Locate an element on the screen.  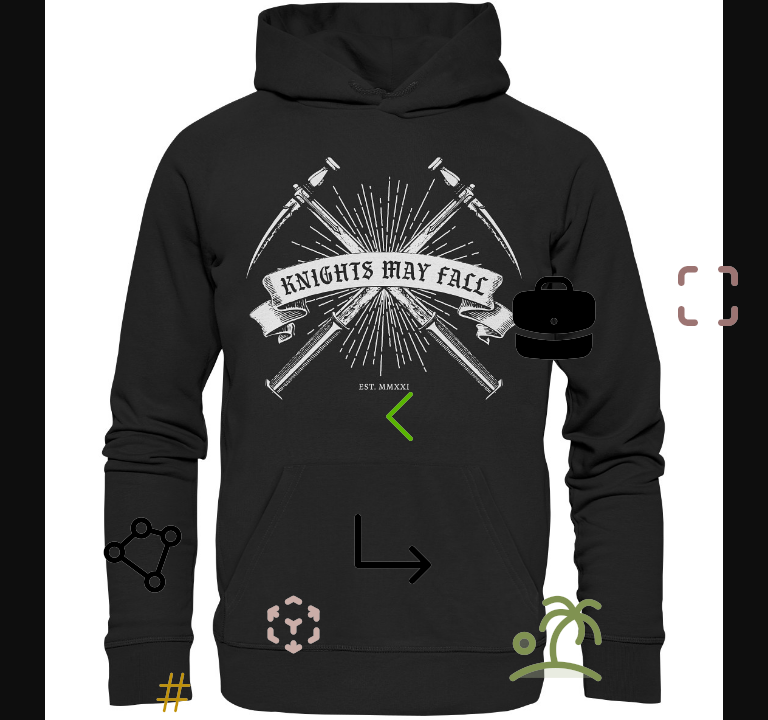
go back to the previous screen is located at coordinates (399, 416).